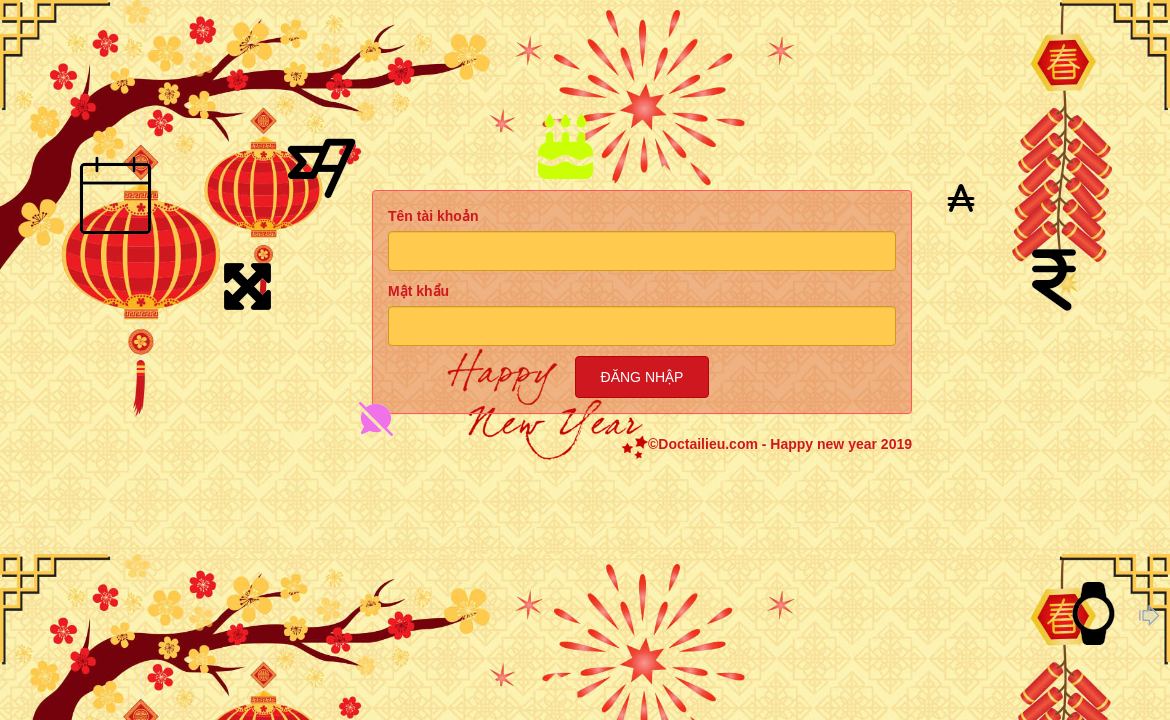  What do you see at coordinates (115, 198) in the screenshot?
I see `view calendar or schedule` at bounding box center [115, 198].